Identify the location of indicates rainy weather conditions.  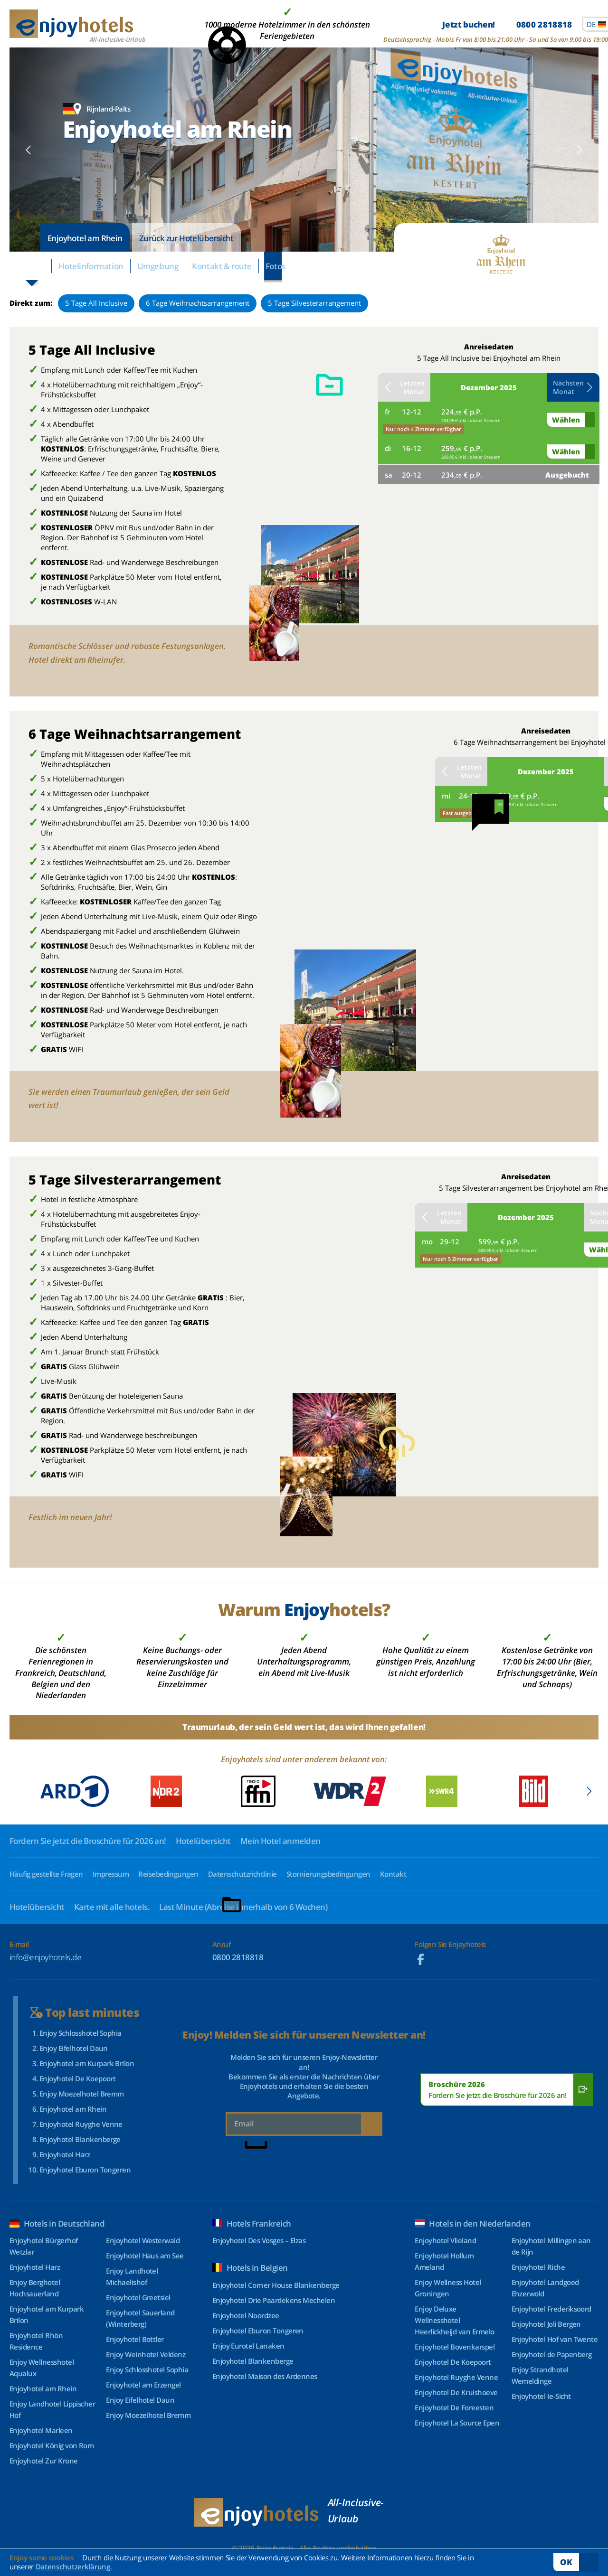
(397, 1443).